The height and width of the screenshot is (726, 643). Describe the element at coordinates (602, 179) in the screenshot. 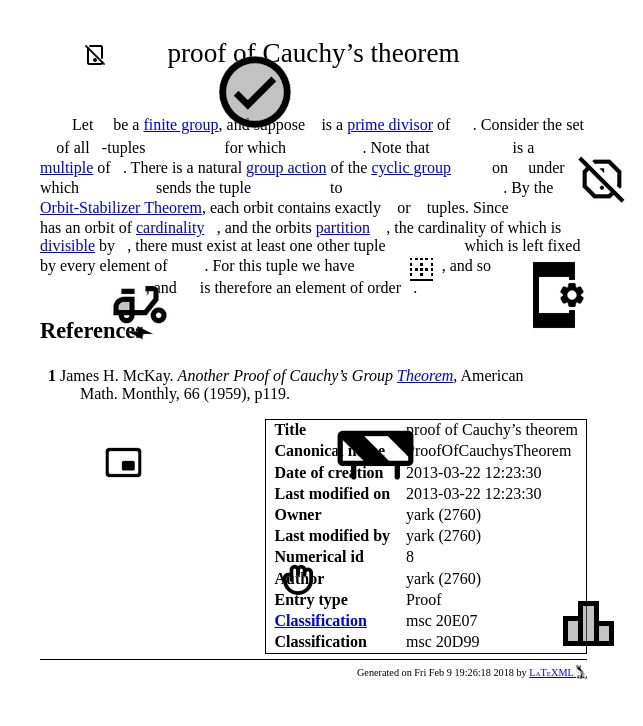

I see `disable or turn off reporting` at that location.